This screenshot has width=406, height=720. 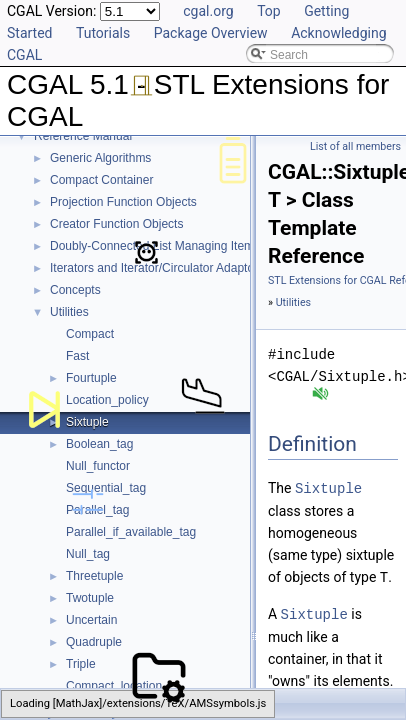 I want to click on log out or exit the application, so click(x=141, y=85).